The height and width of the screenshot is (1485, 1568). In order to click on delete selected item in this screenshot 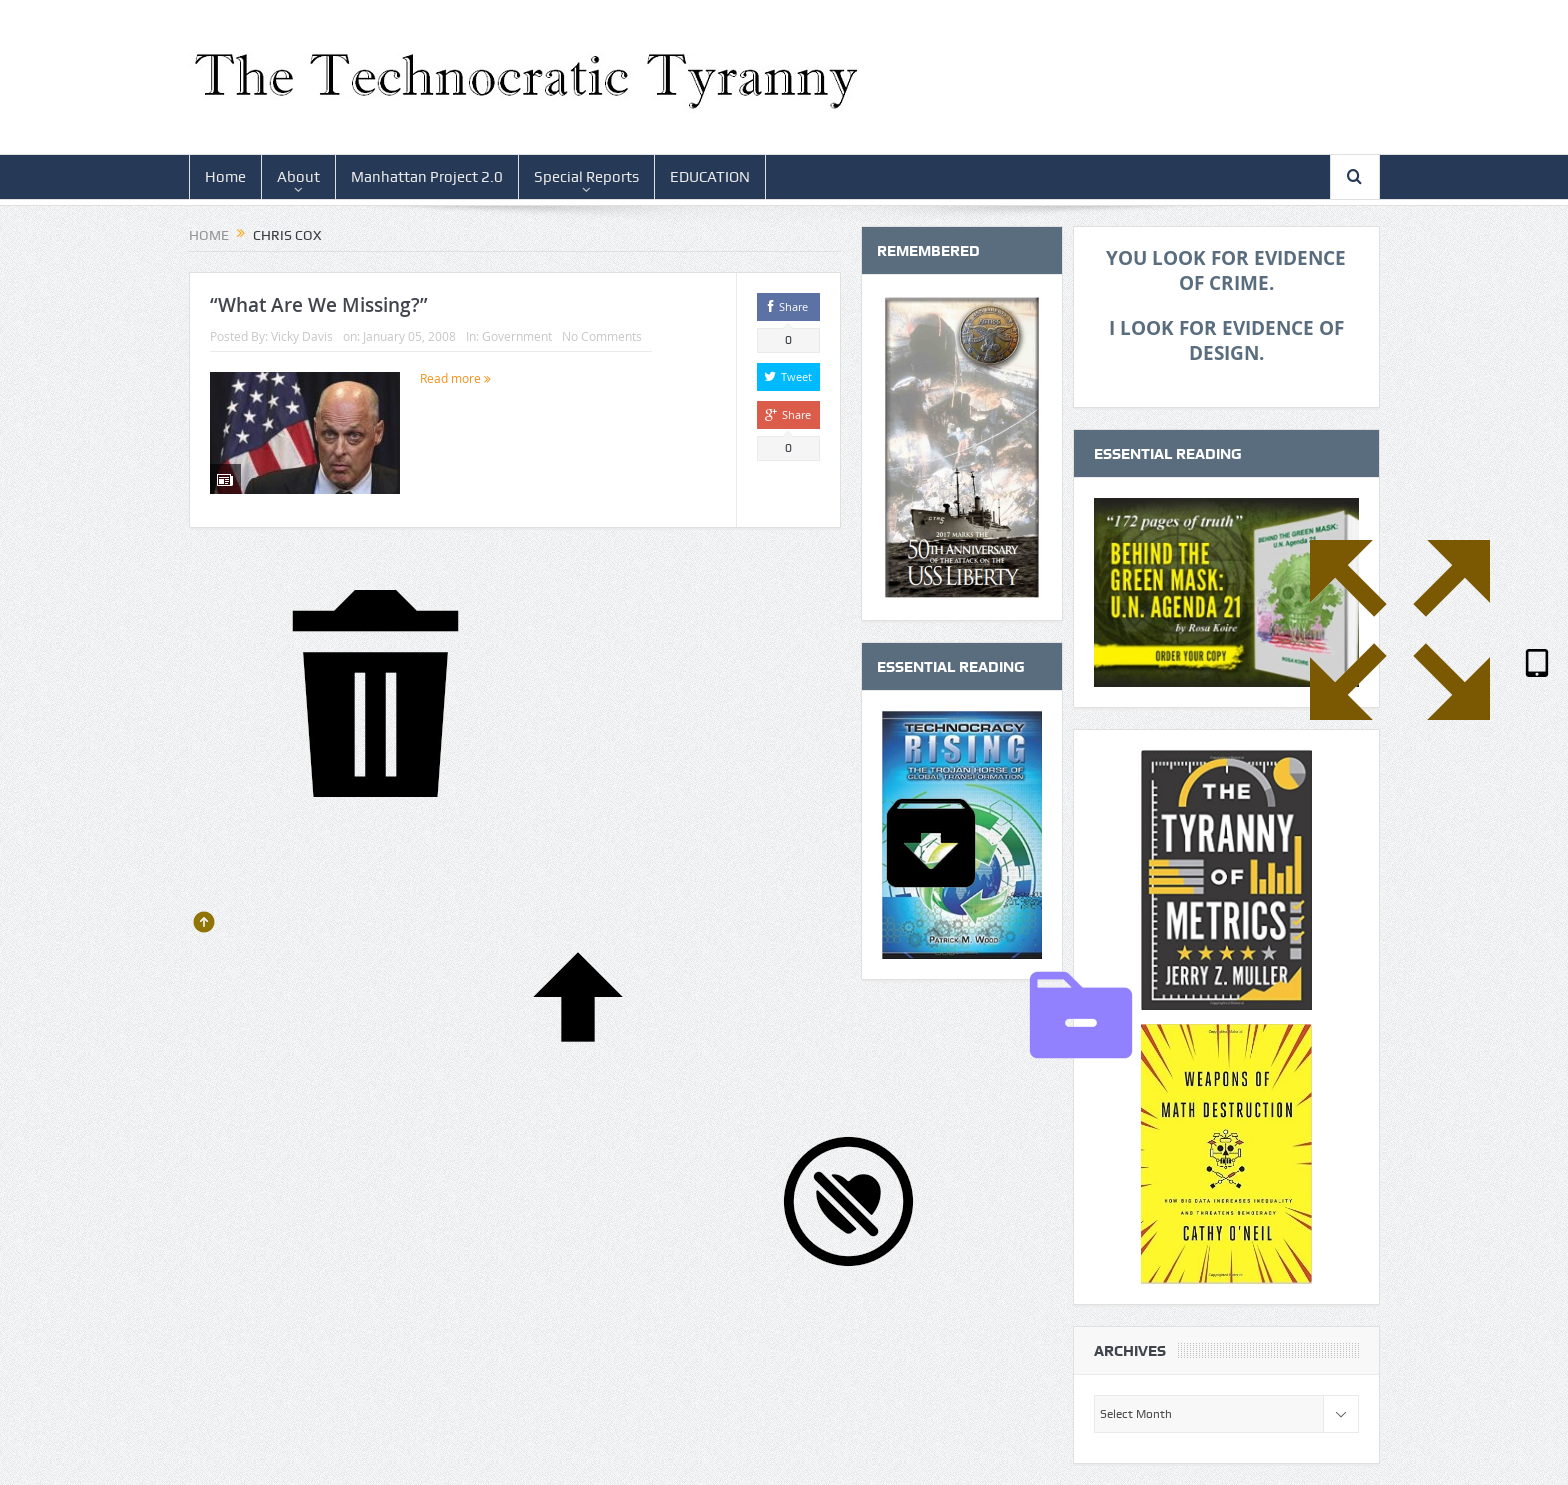, I will do `click(375, 693)`.